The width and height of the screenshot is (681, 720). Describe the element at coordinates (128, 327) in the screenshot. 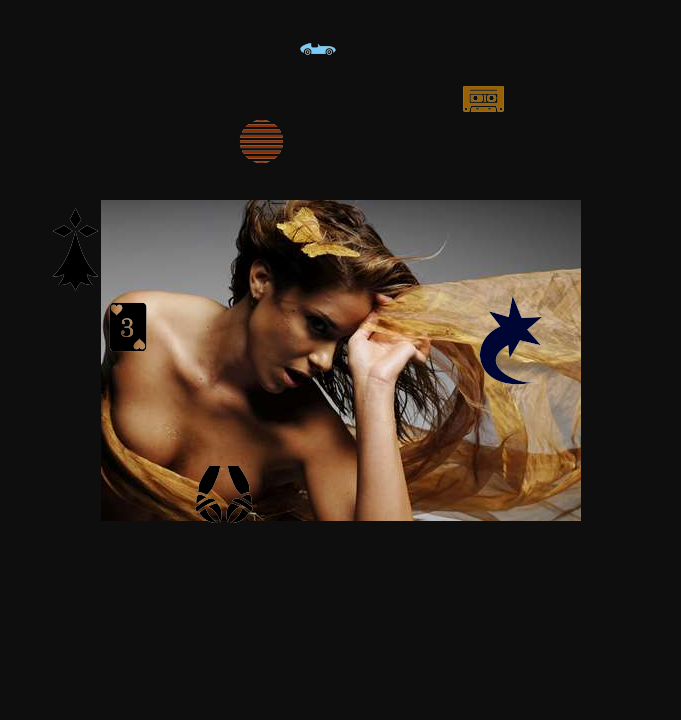

I see `play the three of hearts card` at that location.